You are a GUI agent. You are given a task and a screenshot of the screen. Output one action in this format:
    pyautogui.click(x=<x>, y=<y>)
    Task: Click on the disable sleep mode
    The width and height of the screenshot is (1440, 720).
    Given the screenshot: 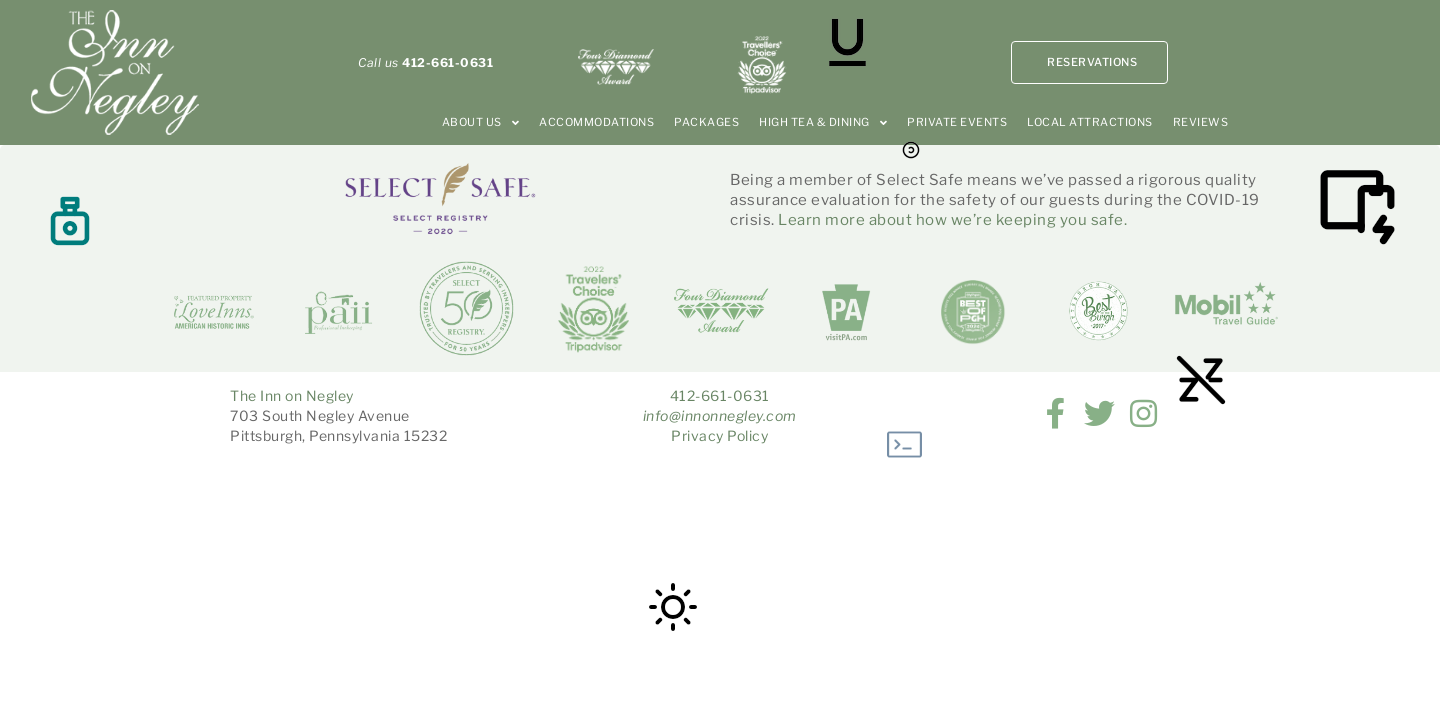 What is the action you would take?
    pyautogui.click(x=1201, y=380)
    